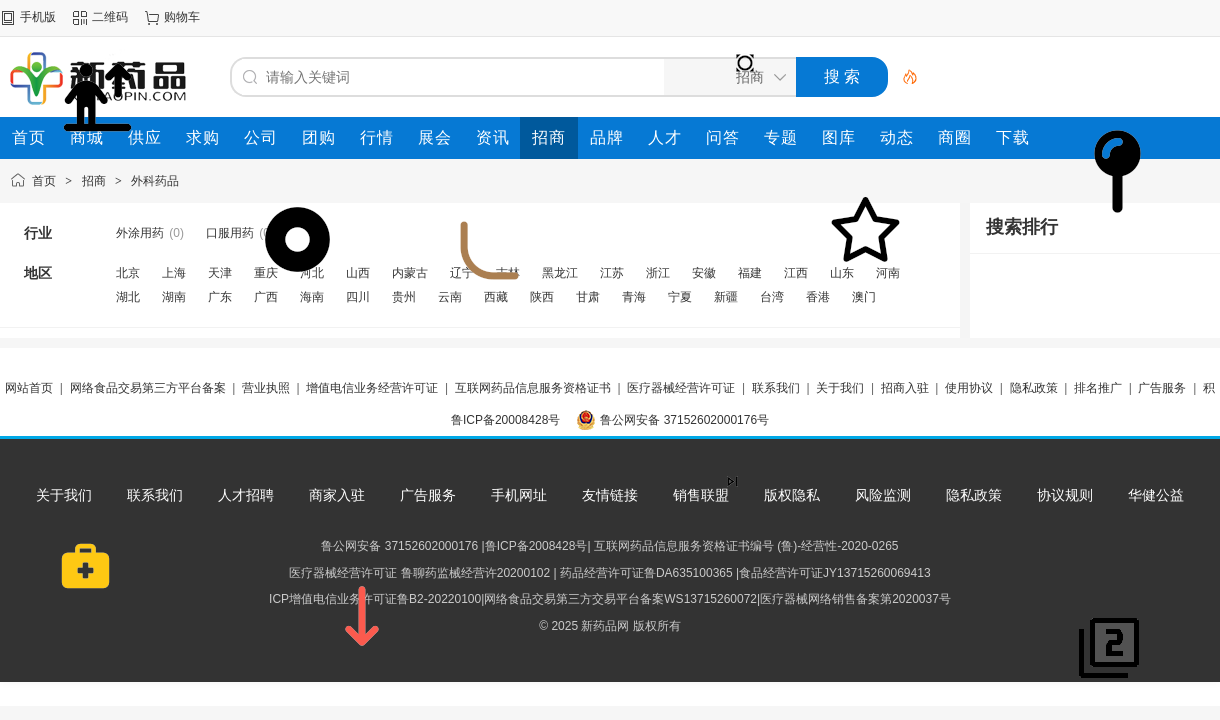  I want to click on access medical records or health information, so click(85, 567).